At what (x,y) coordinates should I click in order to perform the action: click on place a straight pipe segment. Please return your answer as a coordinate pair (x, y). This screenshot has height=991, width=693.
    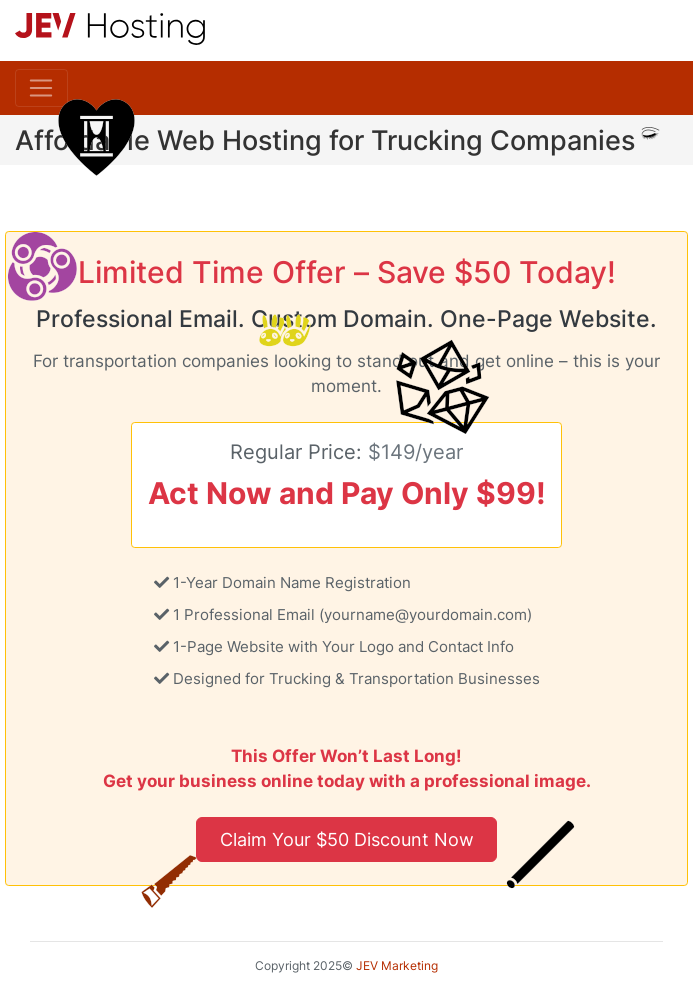
    Looking at the image, I should click on (540, 854).